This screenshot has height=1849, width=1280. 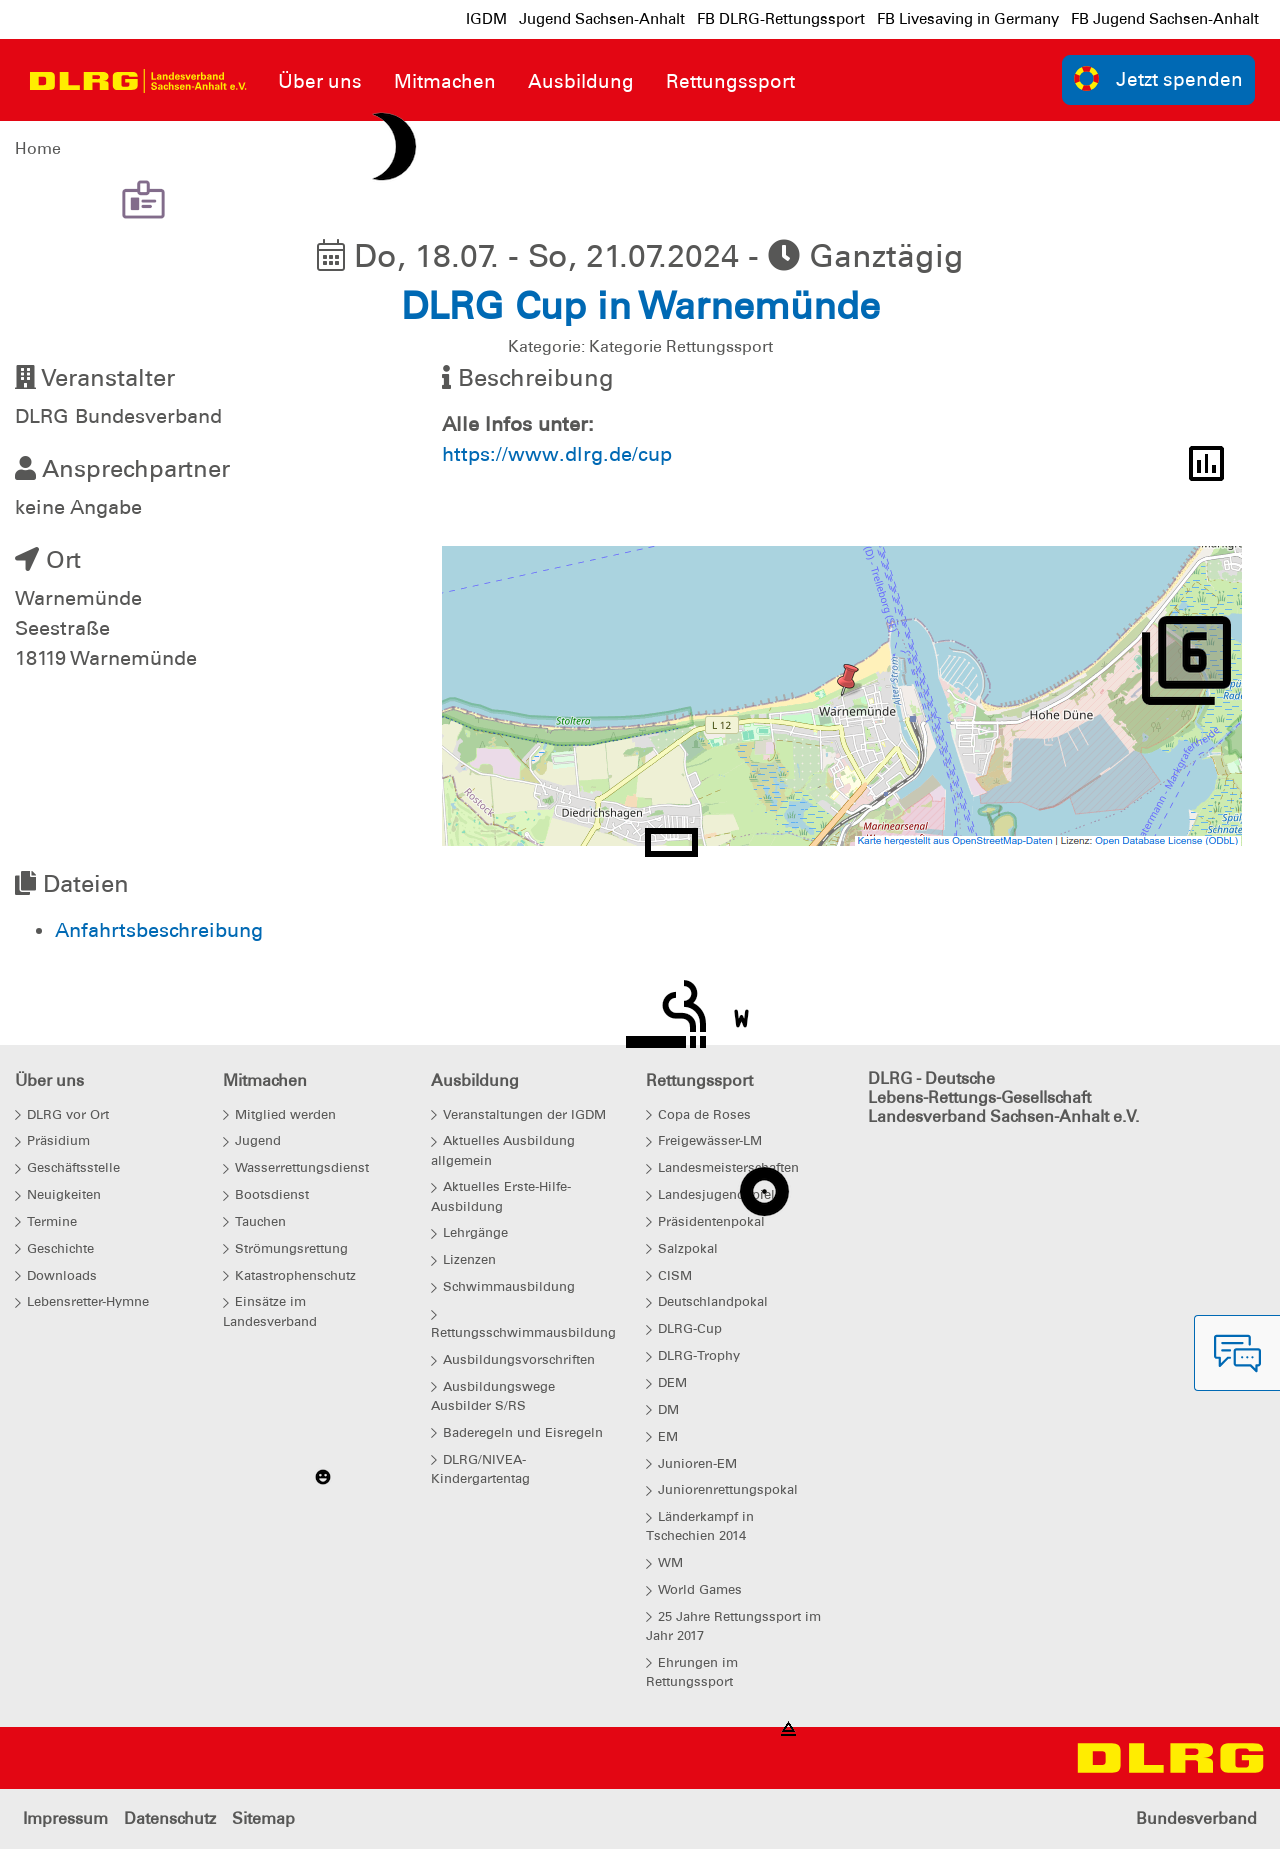 What do you see at coordinates (741, 1018) in the screenshot?
I see `indicates a word or text-related feature` at bounding box center [741, 1018].